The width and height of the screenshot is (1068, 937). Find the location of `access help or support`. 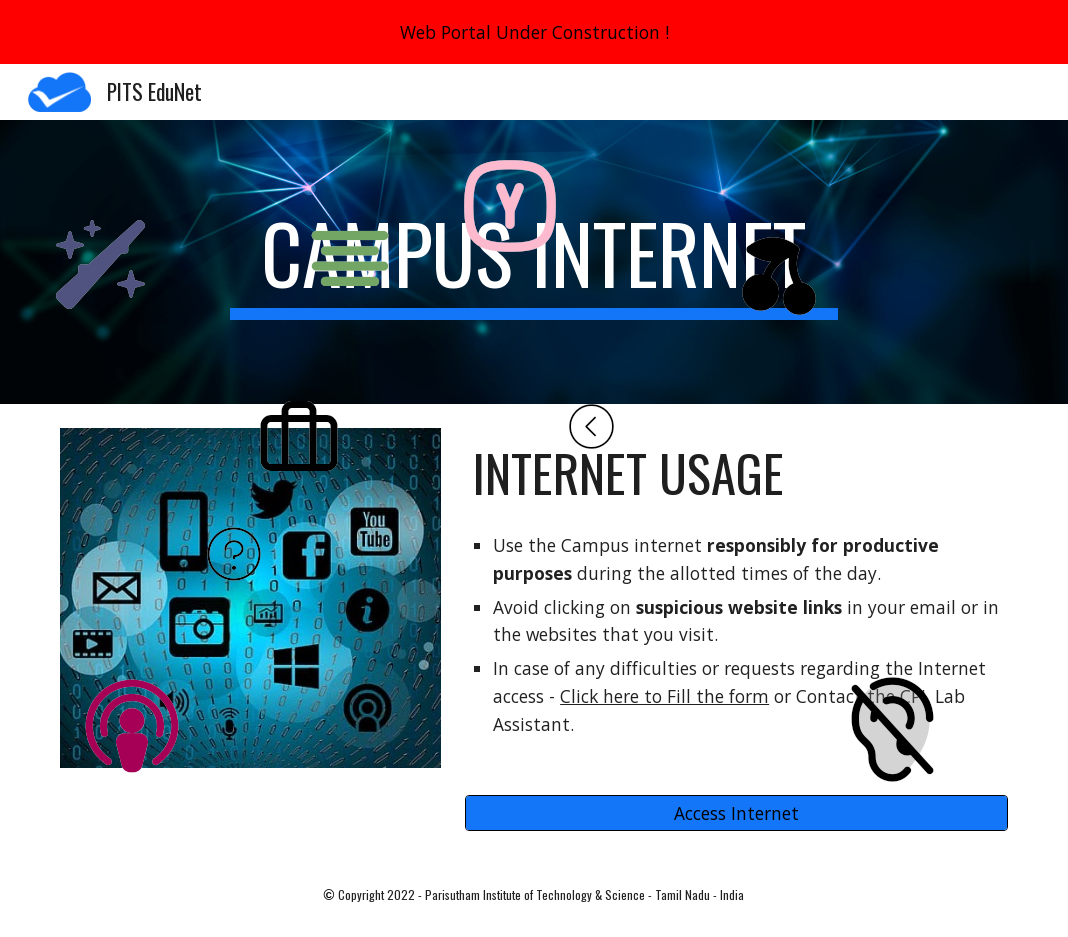

access help or support is located at coordinates (234, 554).